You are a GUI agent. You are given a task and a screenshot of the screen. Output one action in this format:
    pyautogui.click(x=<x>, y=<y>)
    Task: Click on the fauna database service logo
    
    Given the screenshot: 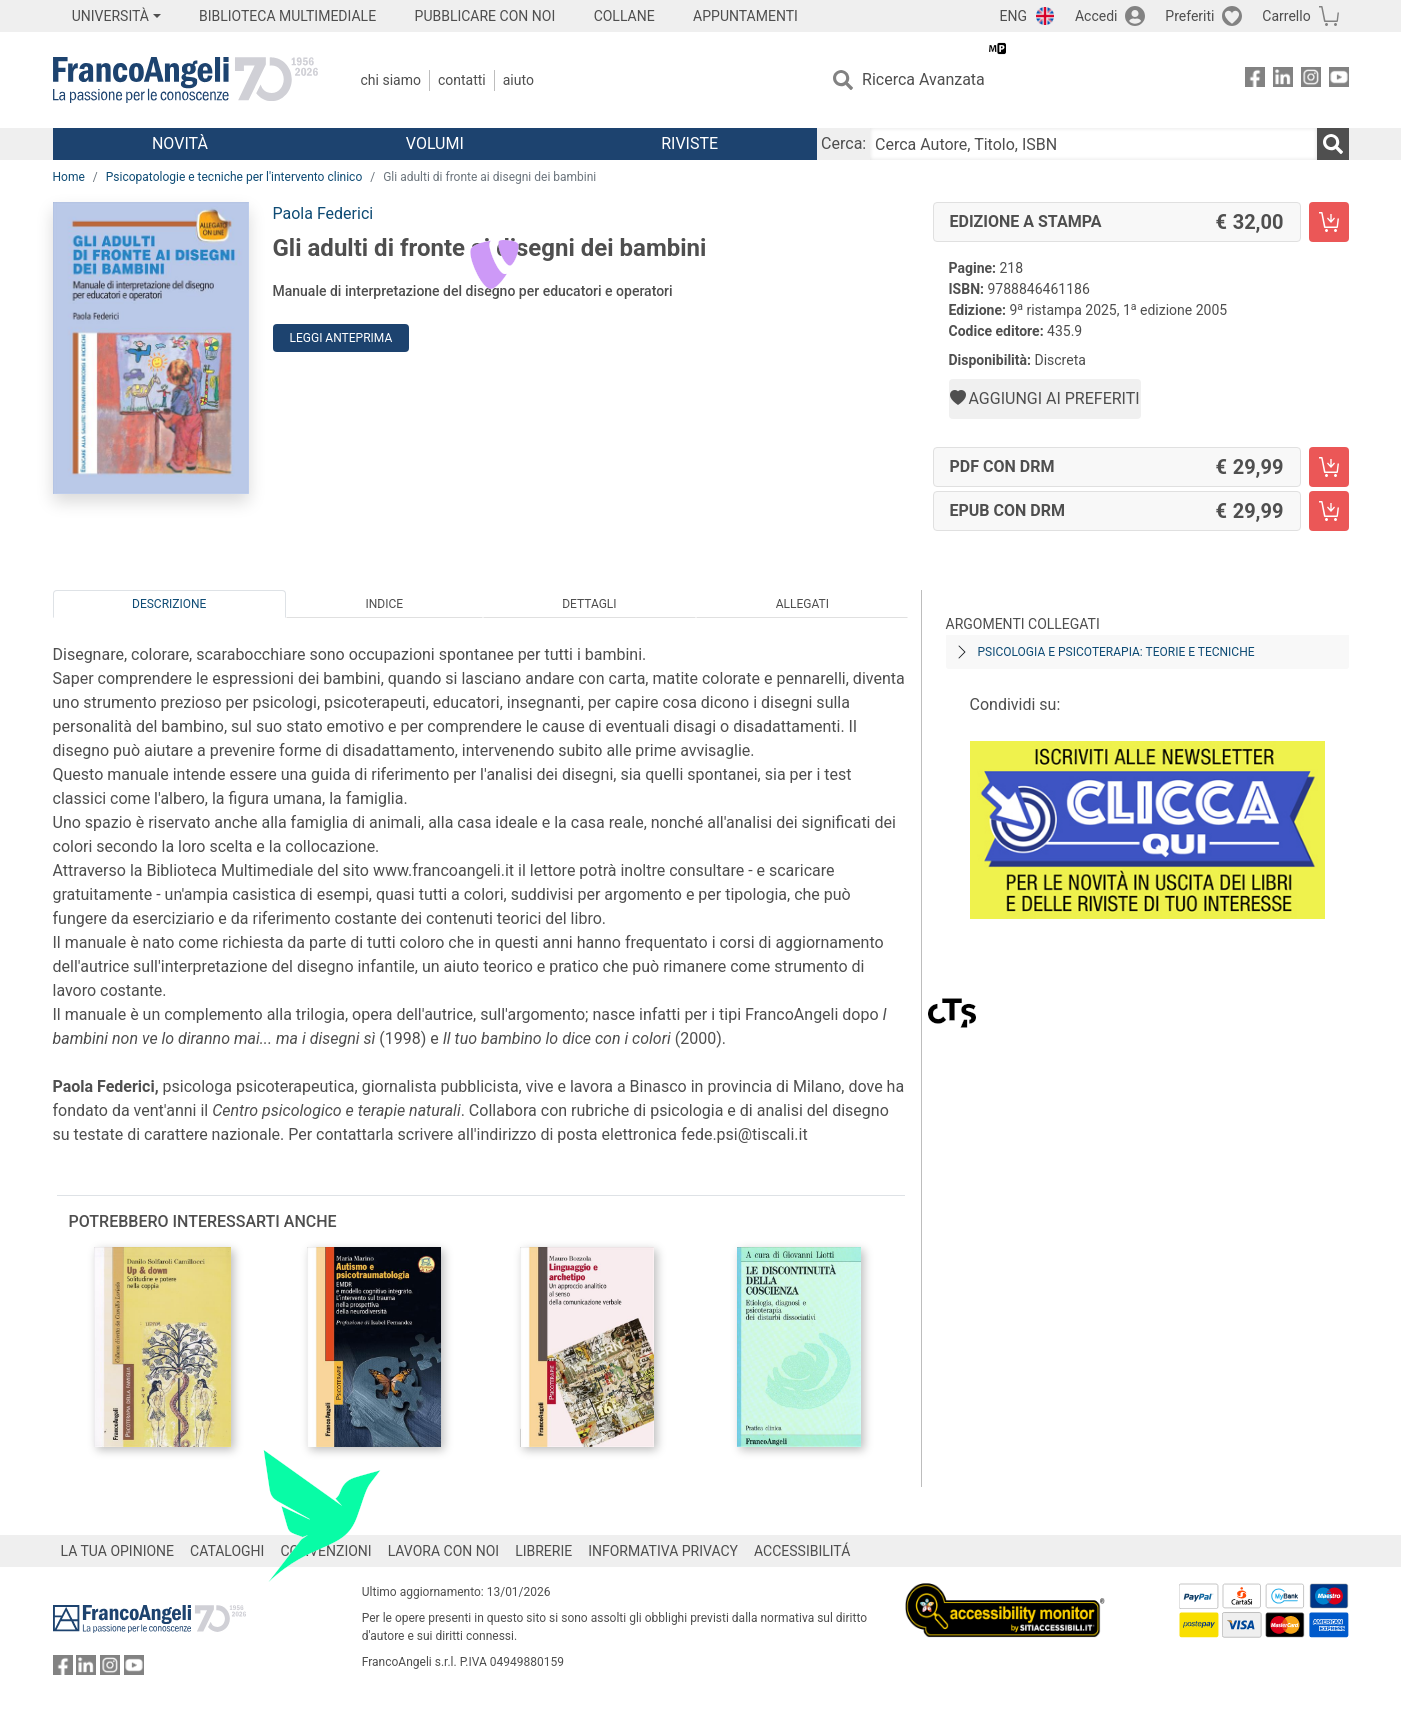 What is the action you would take?
    pyautogui.click(x=322, y=1516)
    